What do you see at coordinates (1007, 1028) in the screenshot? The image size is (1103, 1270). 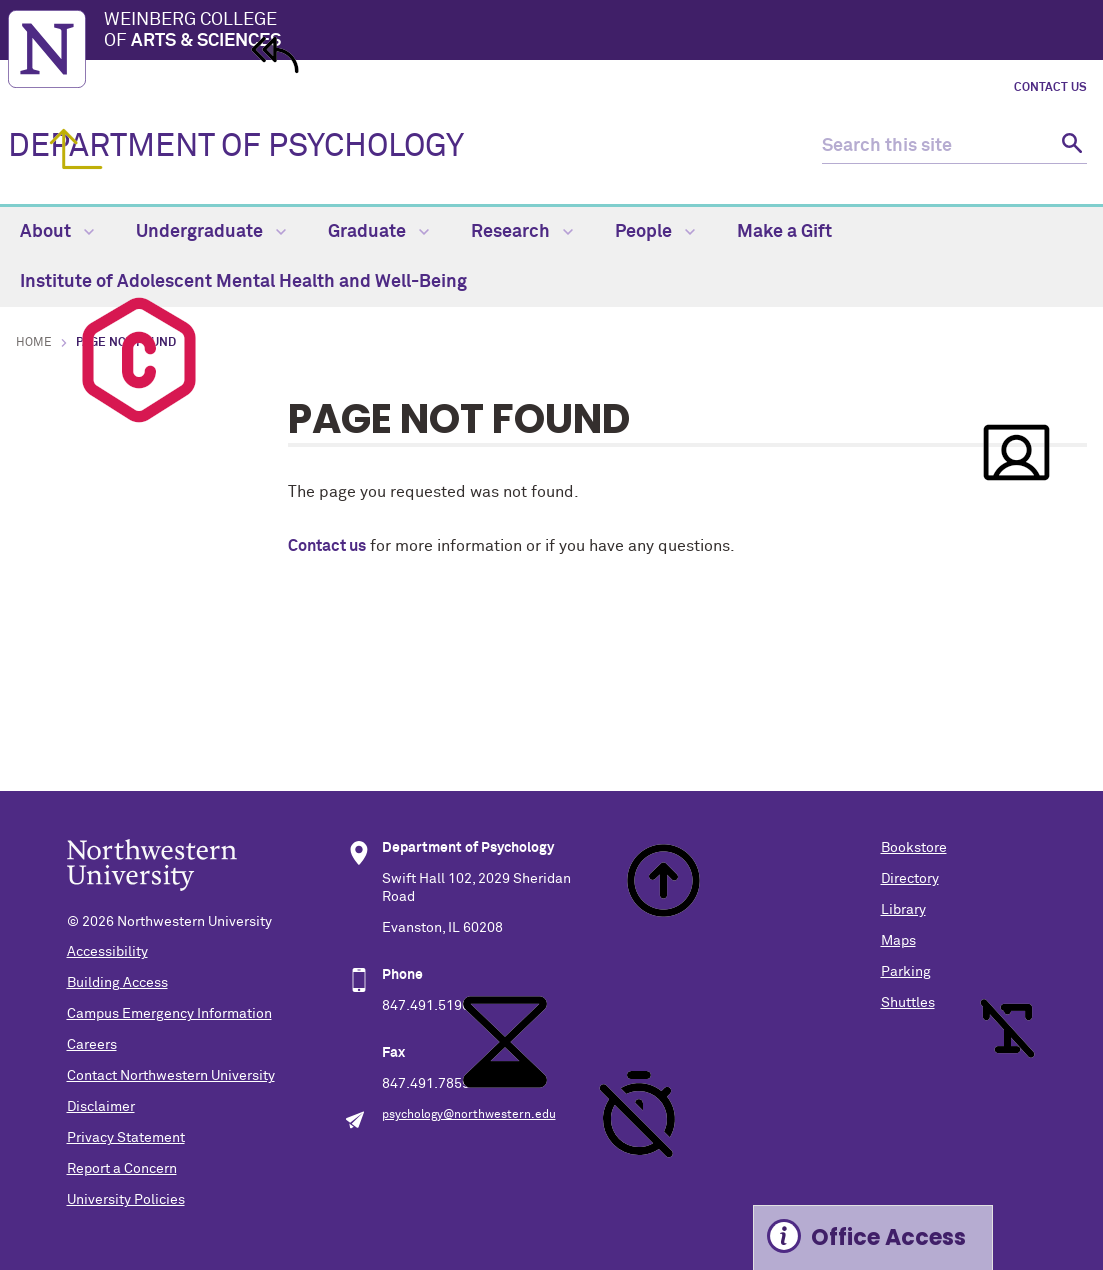 I see `disable text formatting` at bounding box center [1007, 1028].